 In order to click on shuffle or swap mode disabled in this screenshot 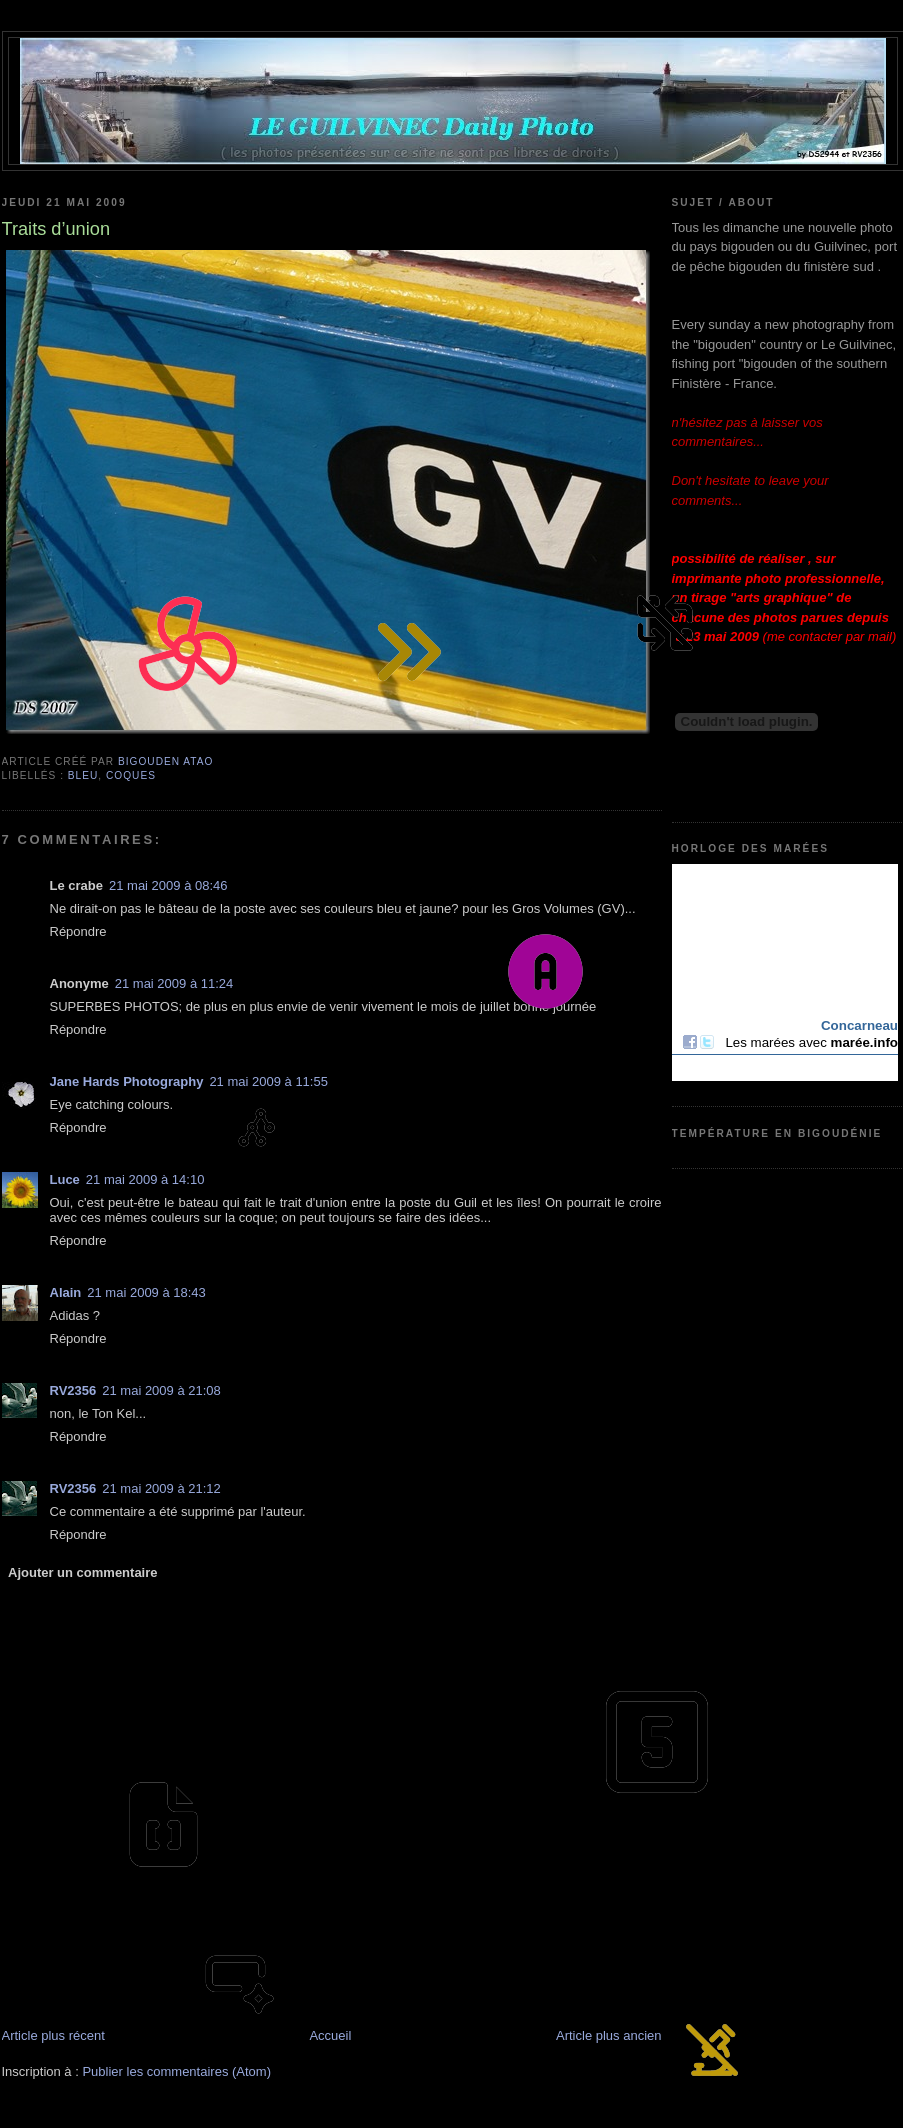, I will do `click(665, 623)`.